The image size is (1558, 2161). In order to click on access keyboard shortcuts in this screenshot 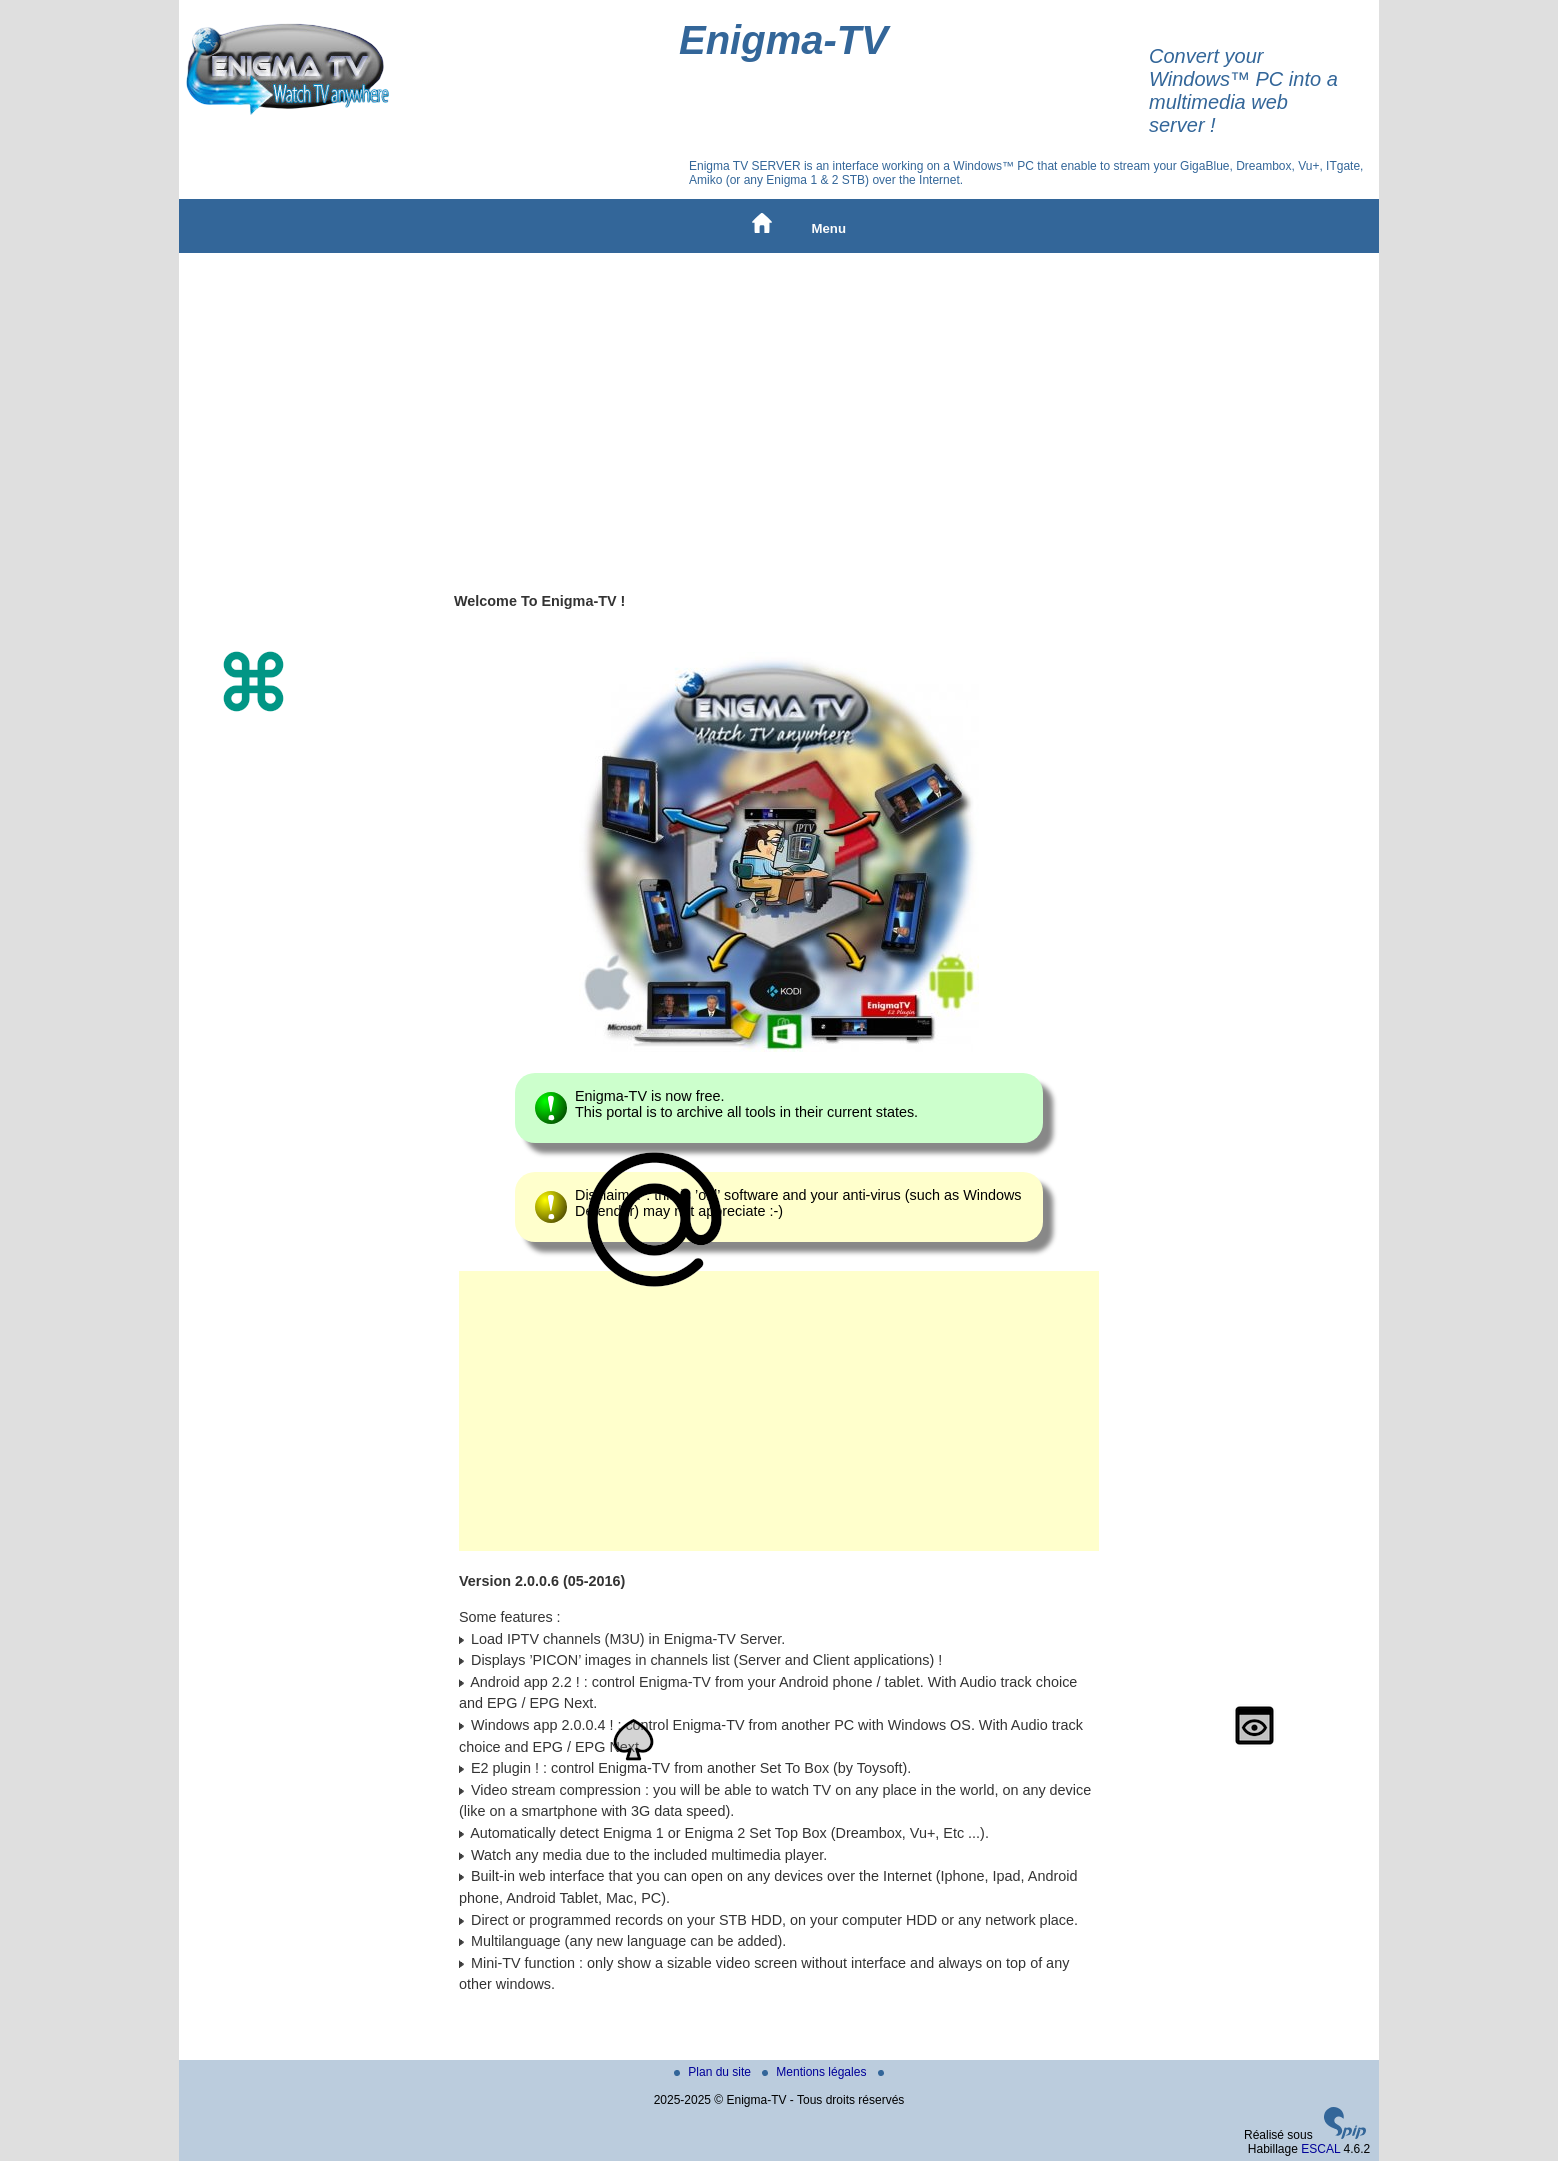, I will do `click(253, 681)`.